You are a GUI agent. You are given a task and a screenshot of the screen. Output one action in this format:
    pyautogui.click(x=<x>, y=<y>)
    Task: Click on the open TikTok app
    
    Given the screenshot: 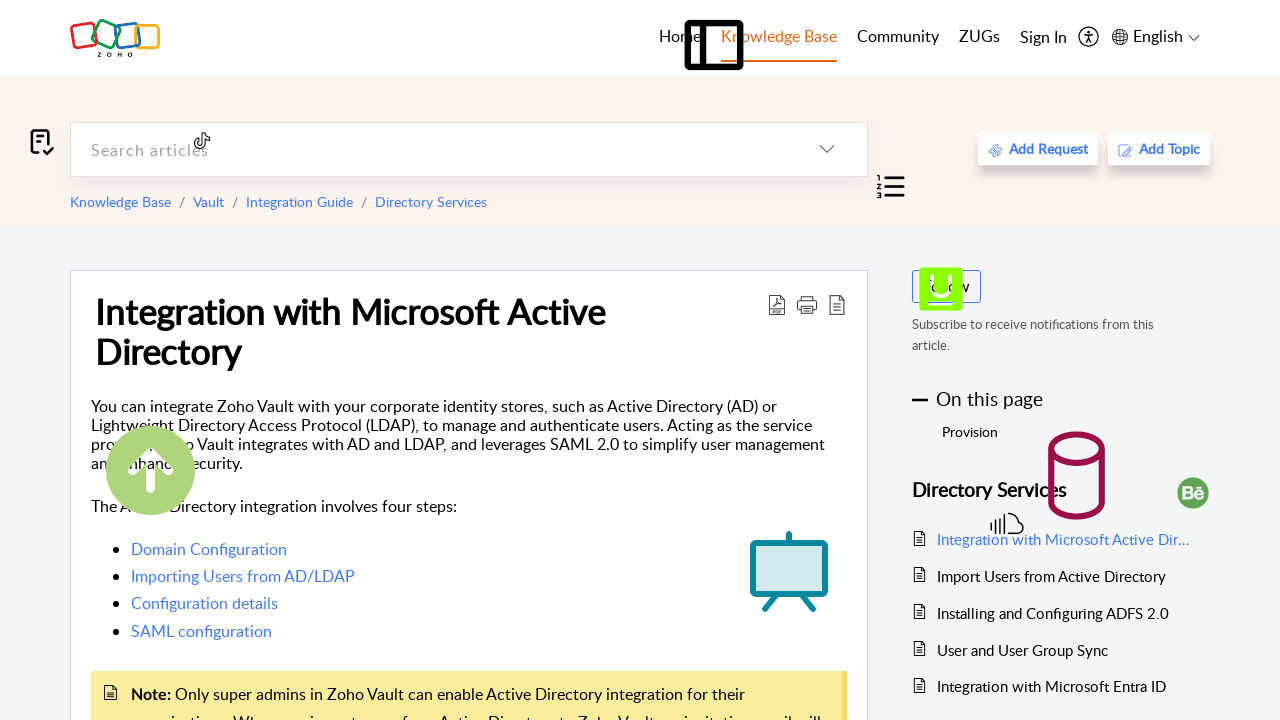 What is the action you would take?
    pyautogui.click(x=202, y=141)
    